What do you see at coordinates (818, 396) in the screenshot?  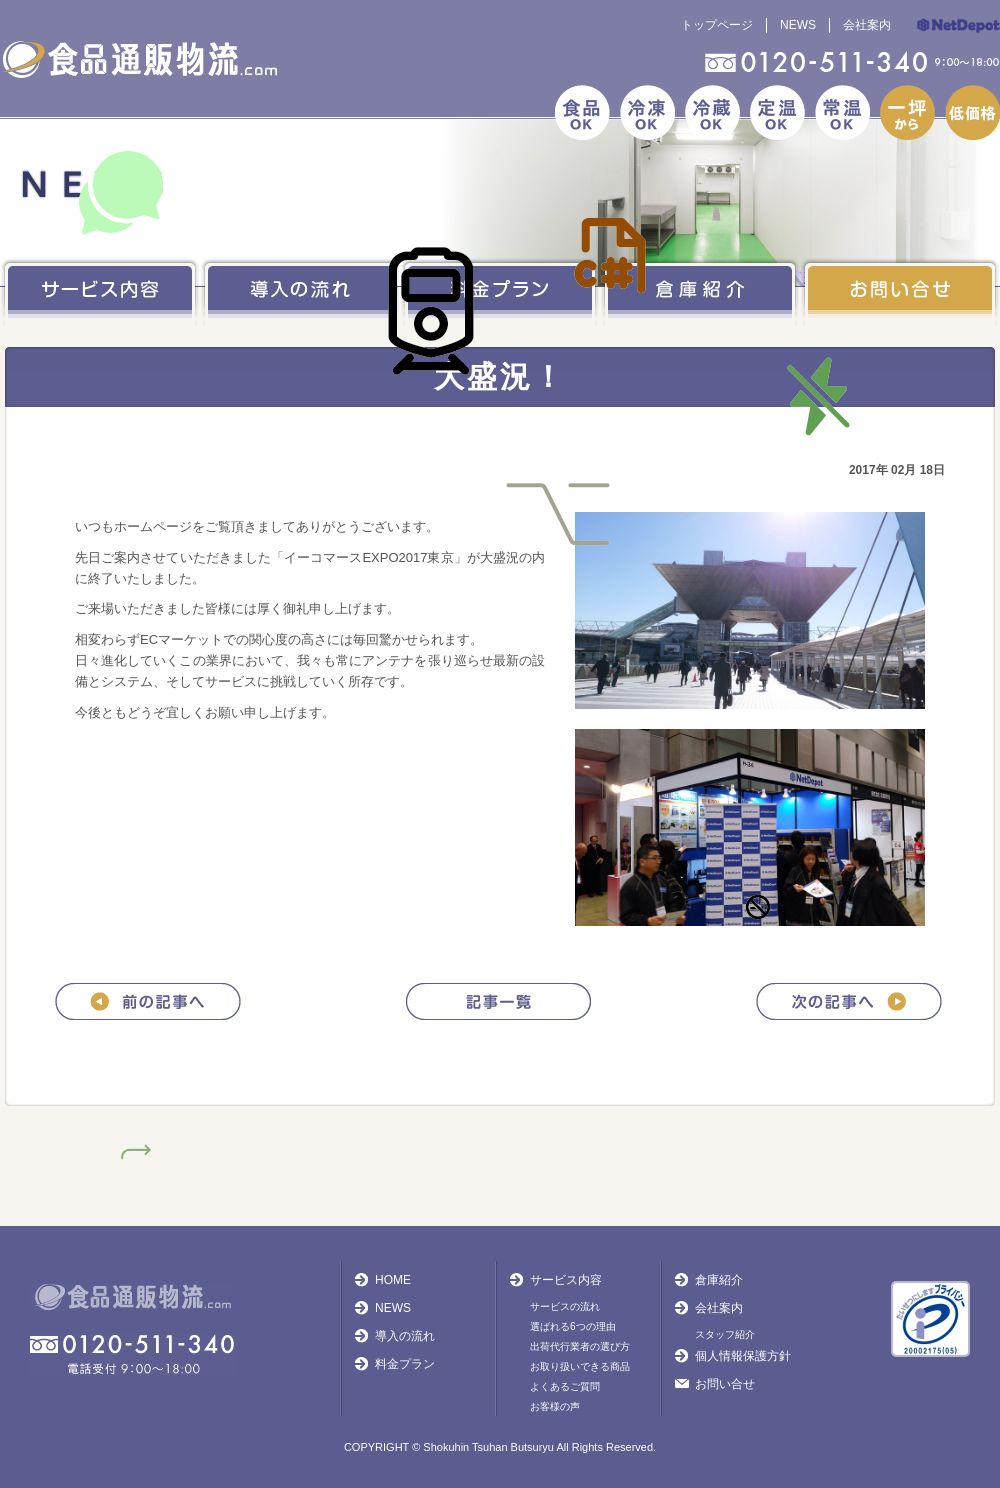 I see `disable camera flash` at bounding box center [818, 396].